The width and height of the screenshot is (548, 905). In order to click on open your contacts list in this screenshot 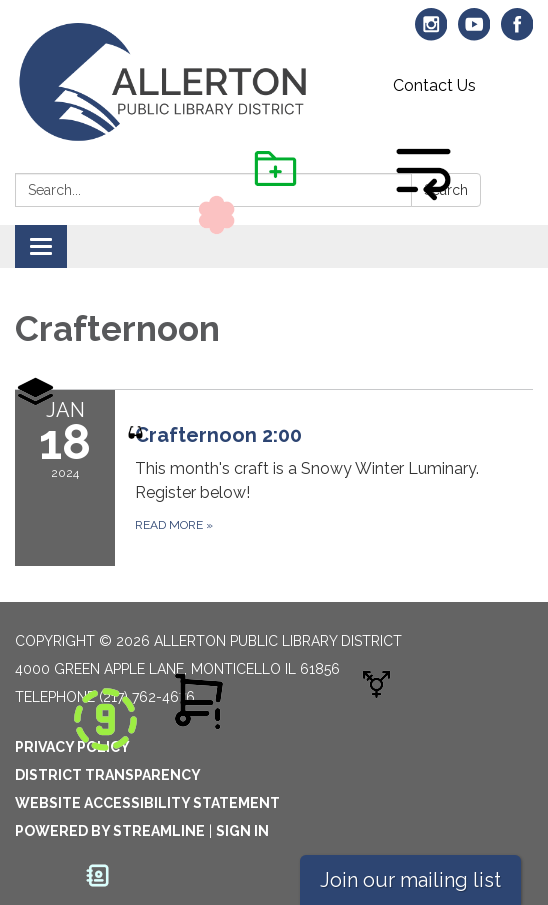, I will do `click(97, 875)`.